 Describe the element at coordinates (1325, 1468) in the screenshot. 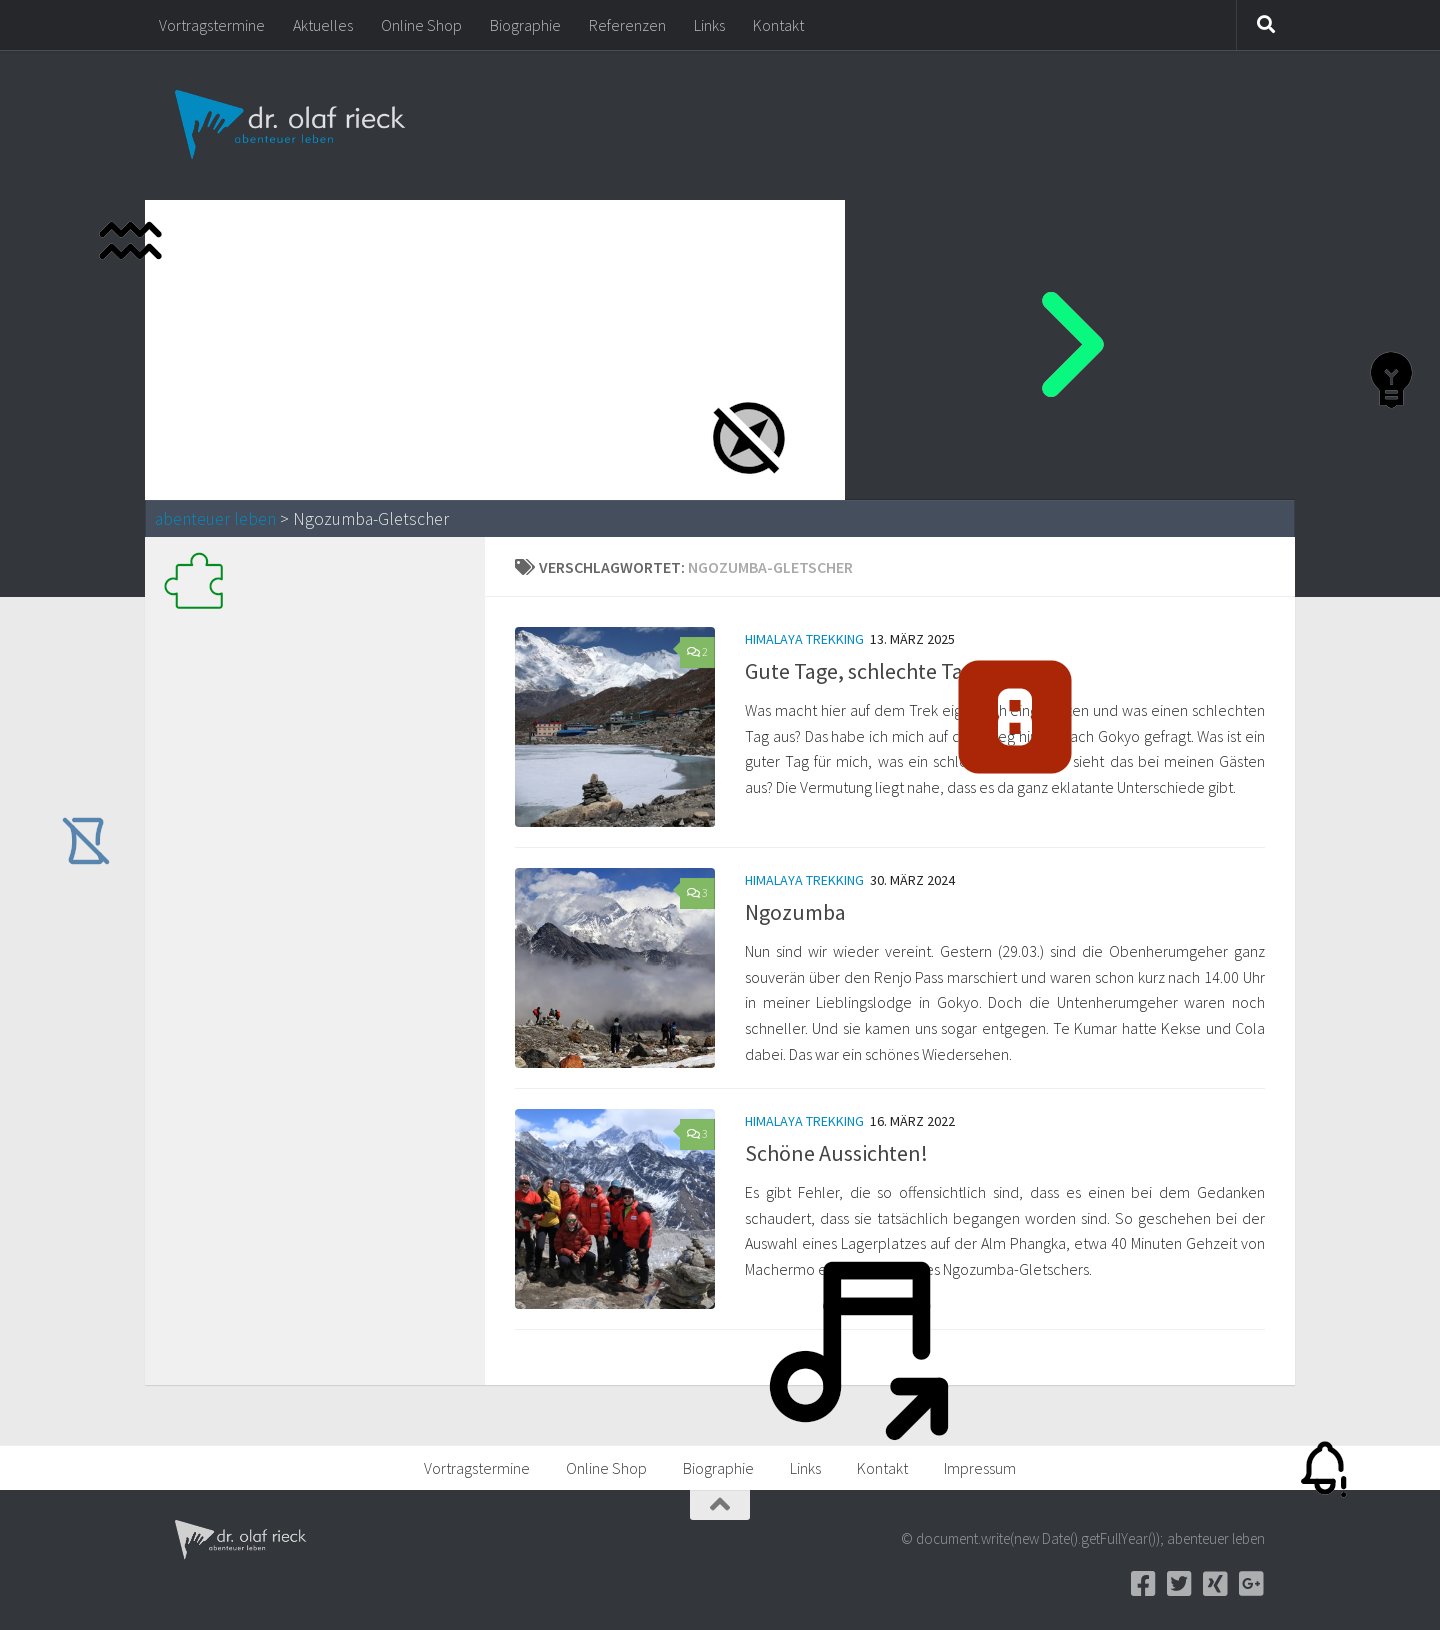

I see `notification alert requiring attention` at that location.